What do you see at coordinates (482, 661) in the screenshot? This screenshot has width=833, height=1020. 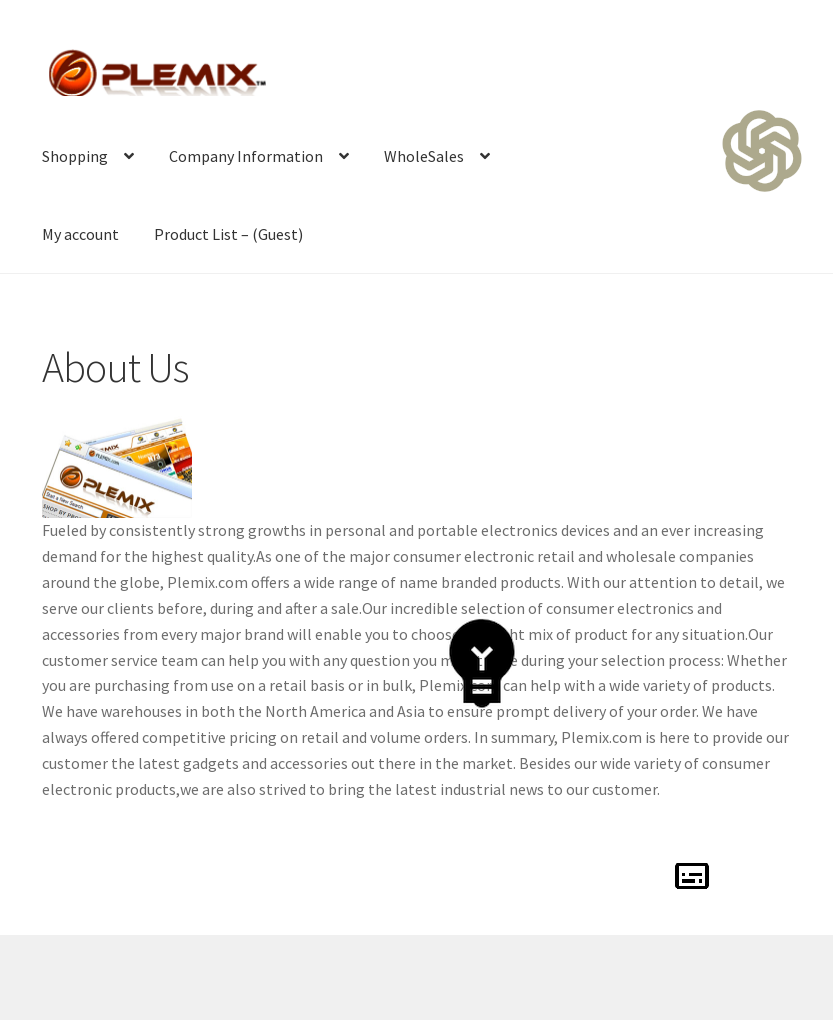 I see `access tips or ideas` at bounding box center [482, 661].